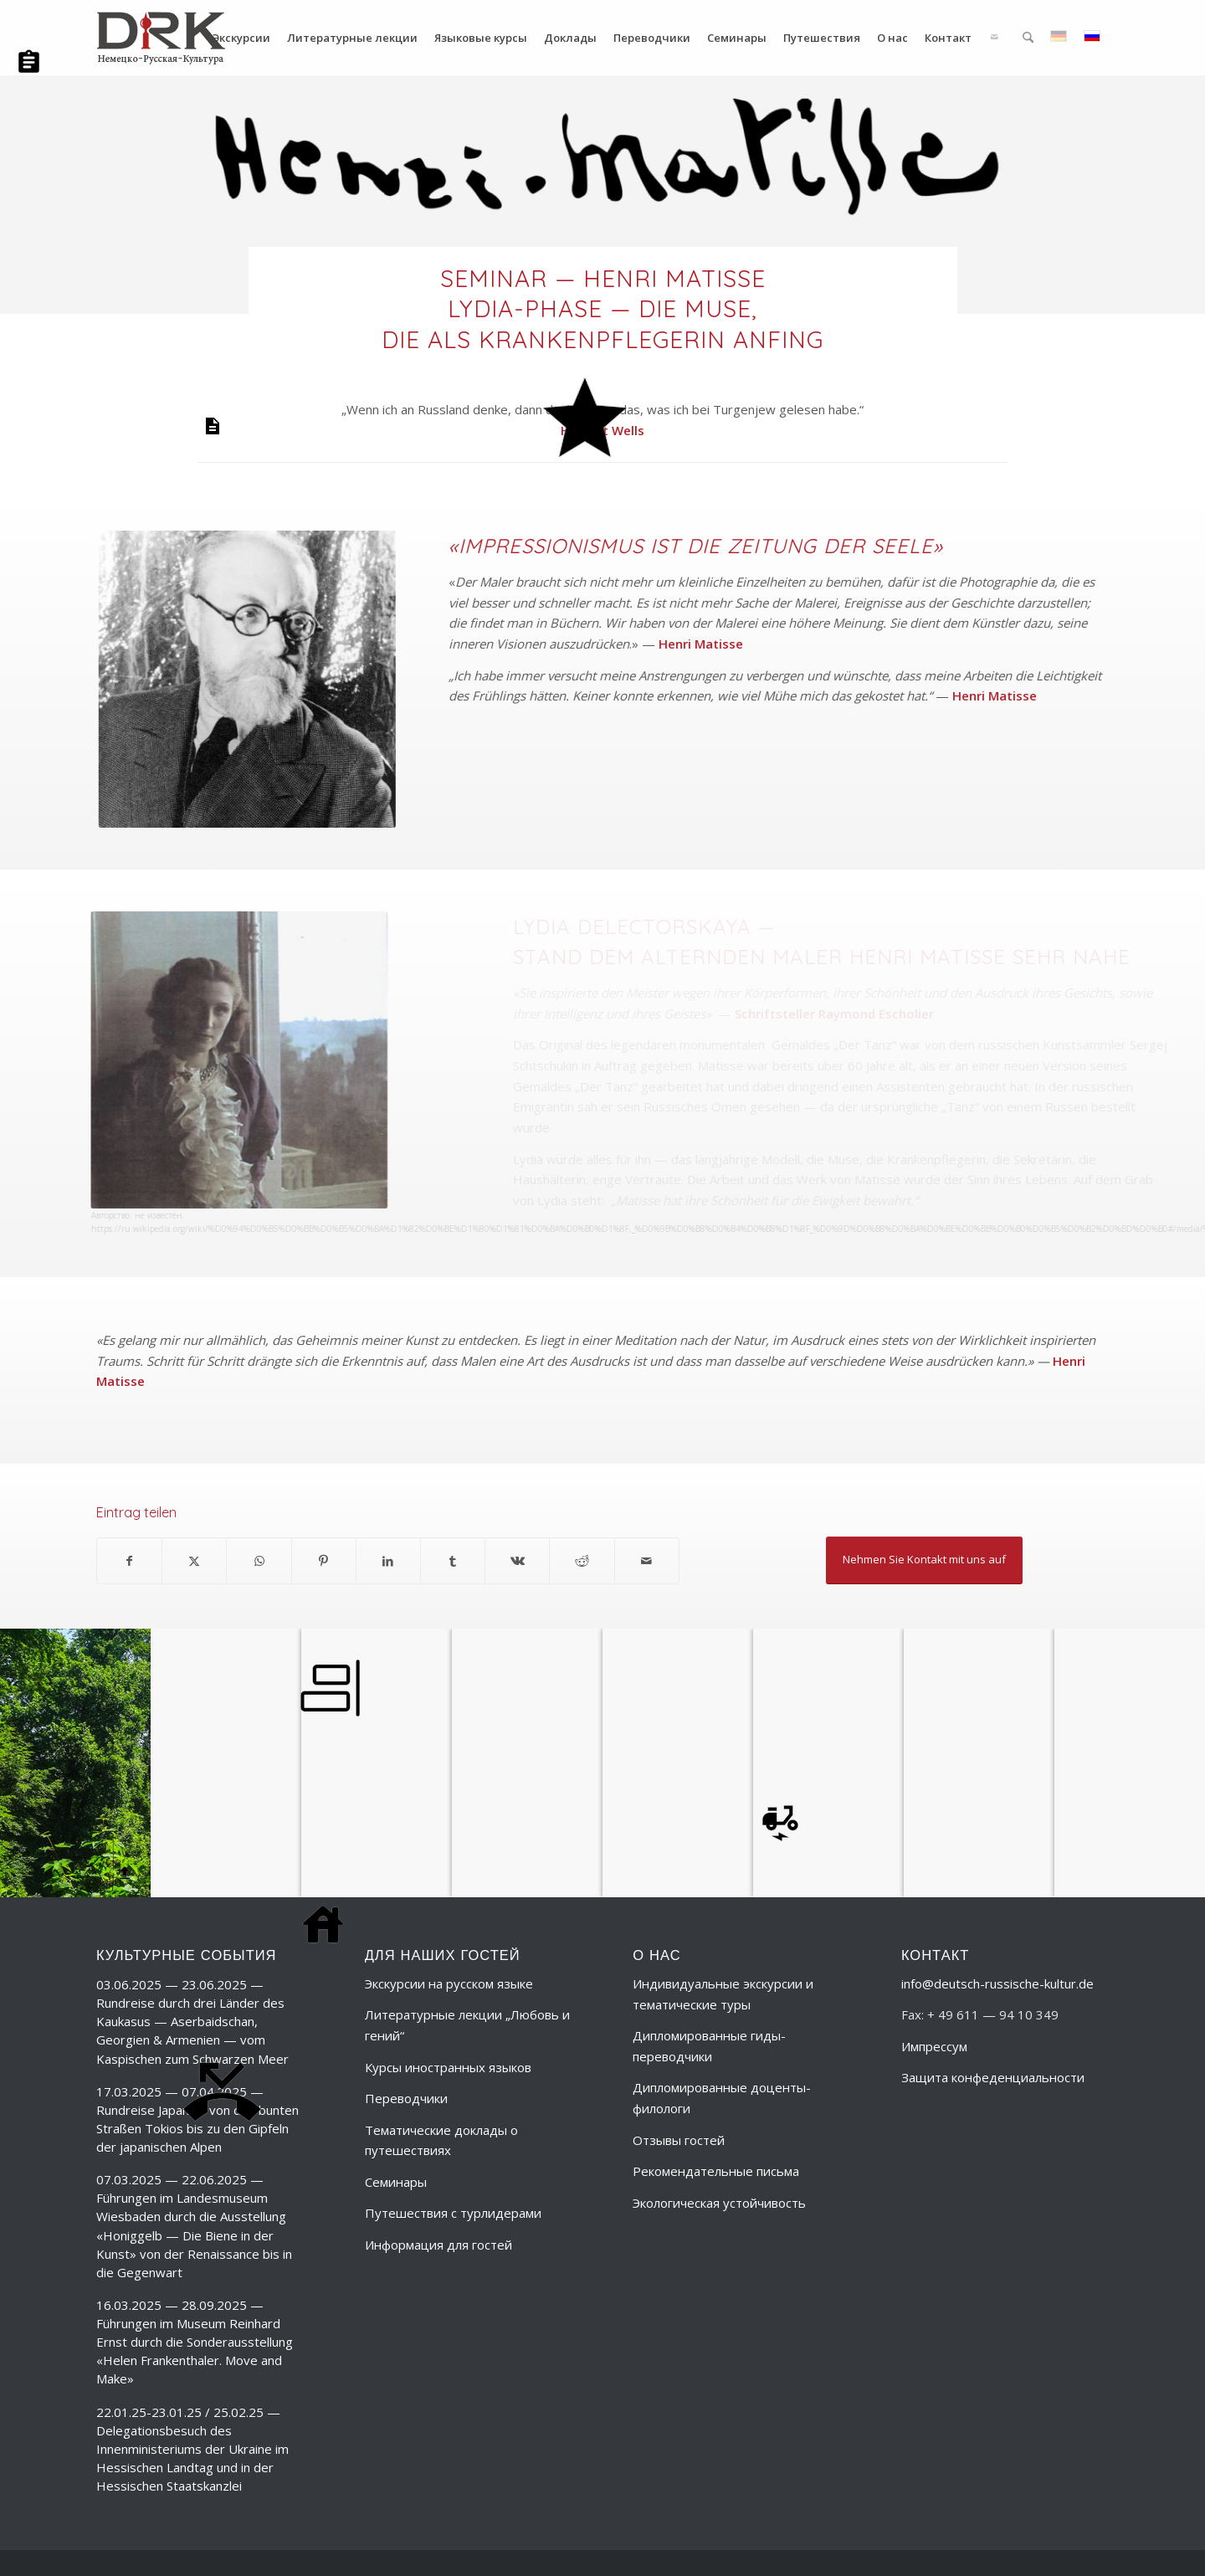 Image resolution: width=1205 pixels, height=2576 pixels. I want to click on align text or content to the right, so click(331, 1688).